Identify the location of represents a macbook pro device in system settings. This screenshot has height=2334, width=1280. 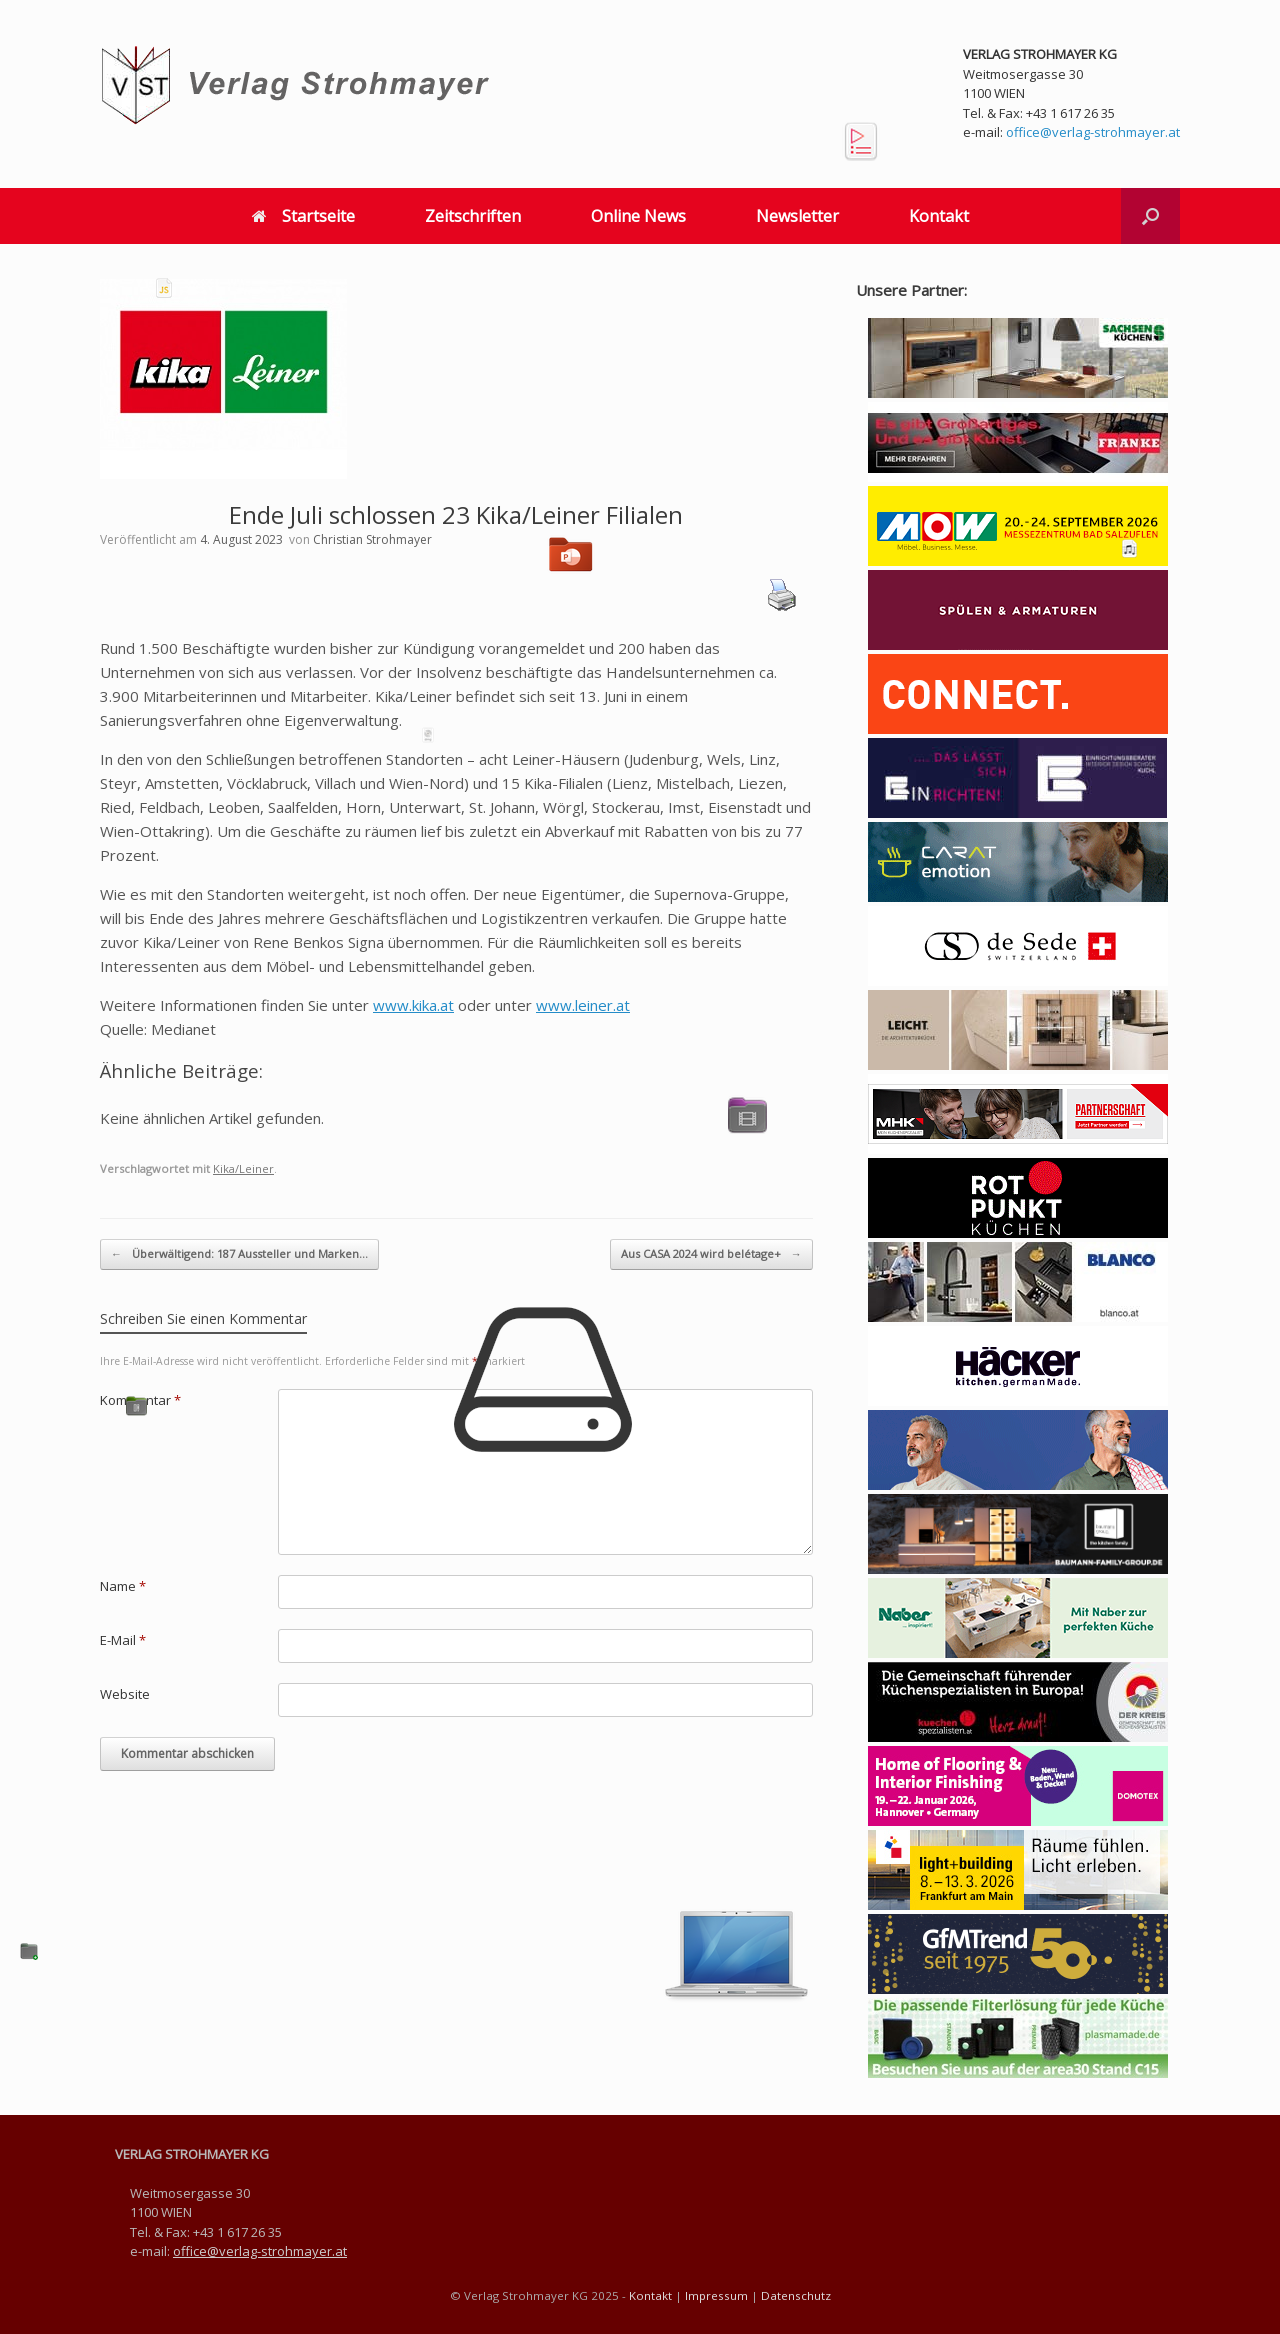
(736, 1949).